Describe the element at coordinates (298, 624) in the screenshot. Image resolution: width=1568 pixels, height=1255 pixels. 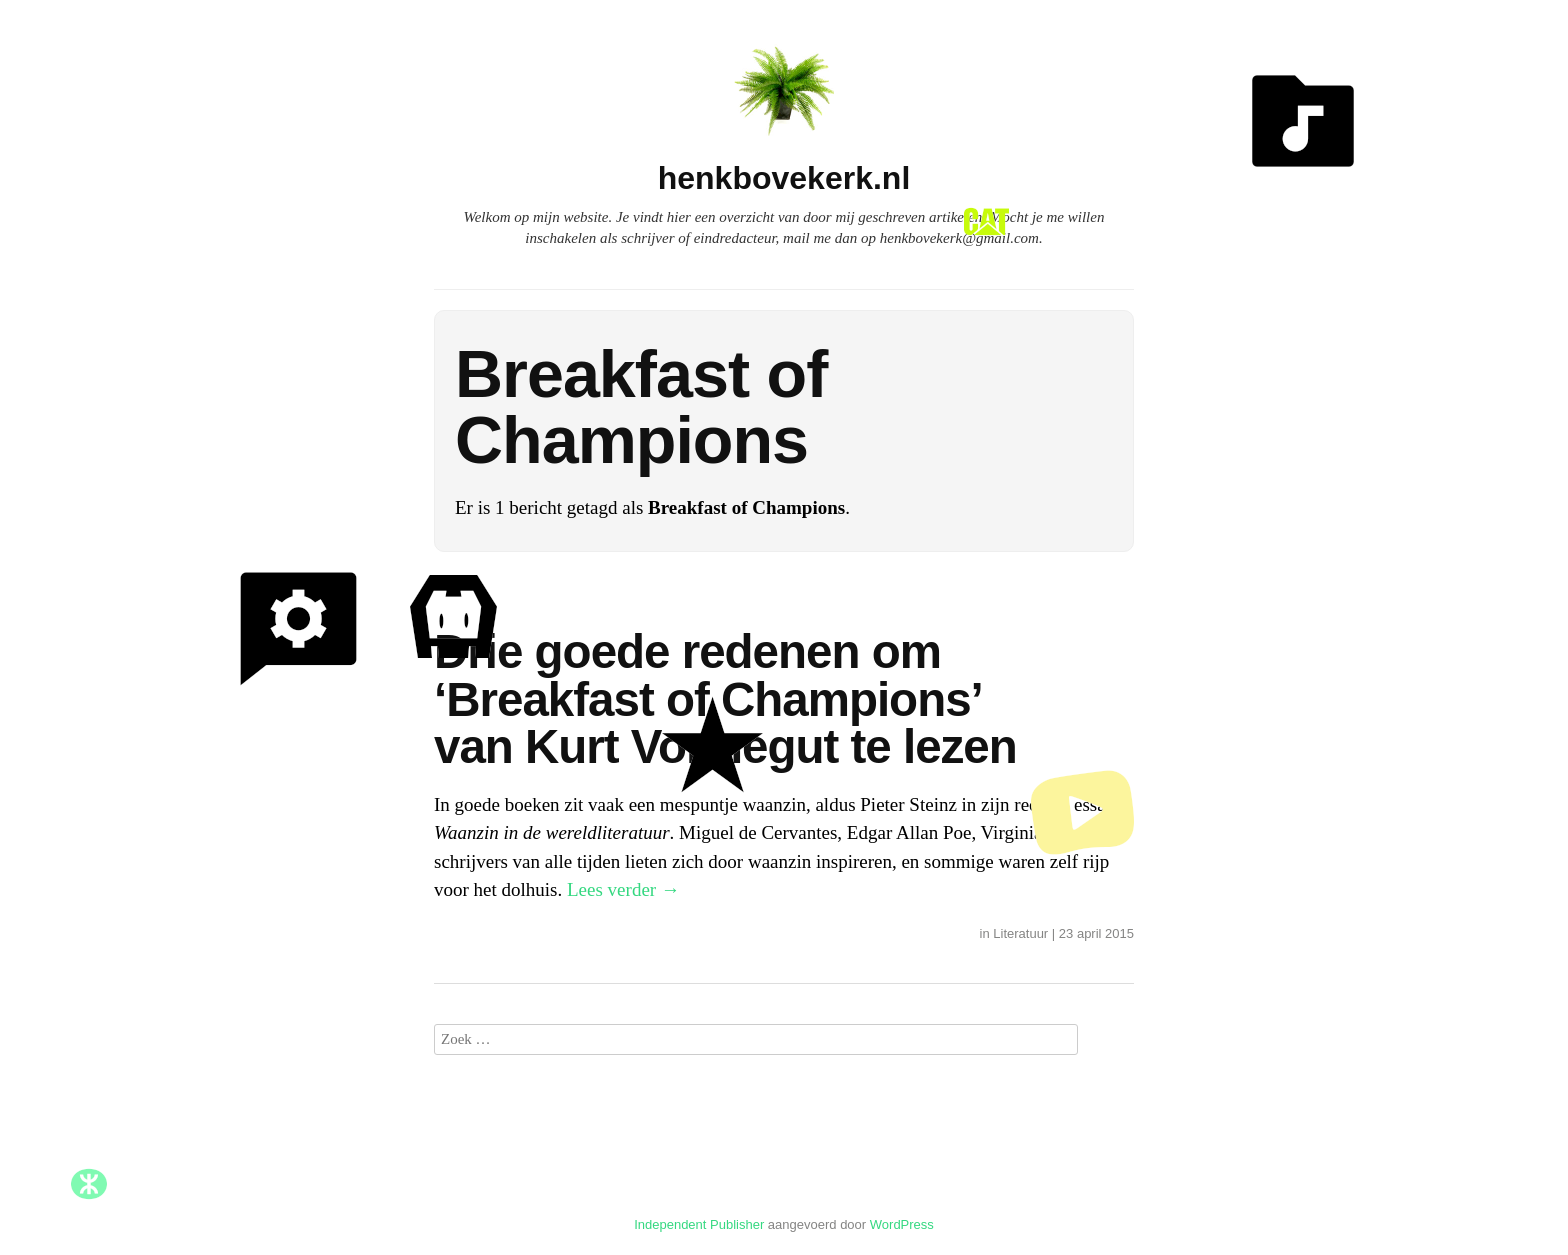
I see `open chat settings` at that location.